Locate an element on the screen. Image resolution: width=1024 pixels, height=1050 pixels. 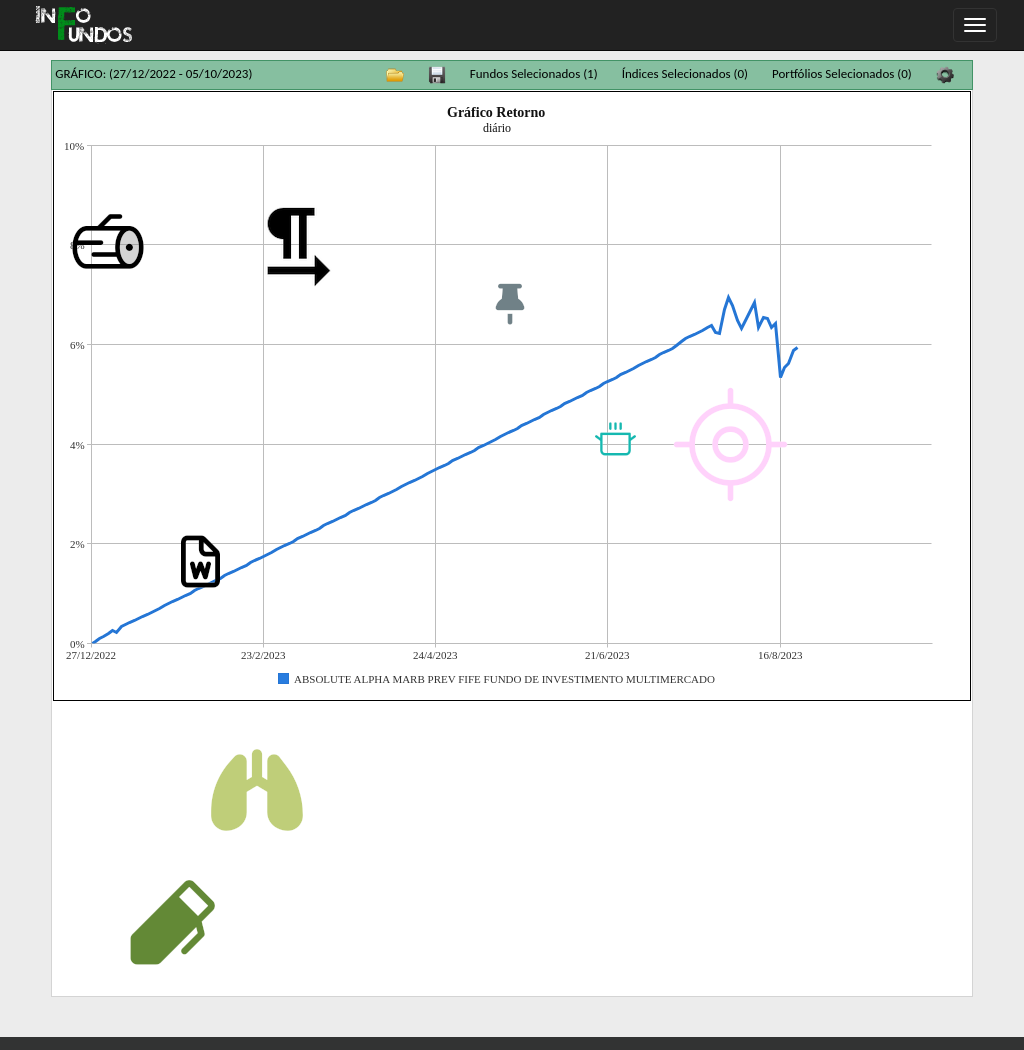
set text direction to left-to-right is located at coordinates (295, 247).